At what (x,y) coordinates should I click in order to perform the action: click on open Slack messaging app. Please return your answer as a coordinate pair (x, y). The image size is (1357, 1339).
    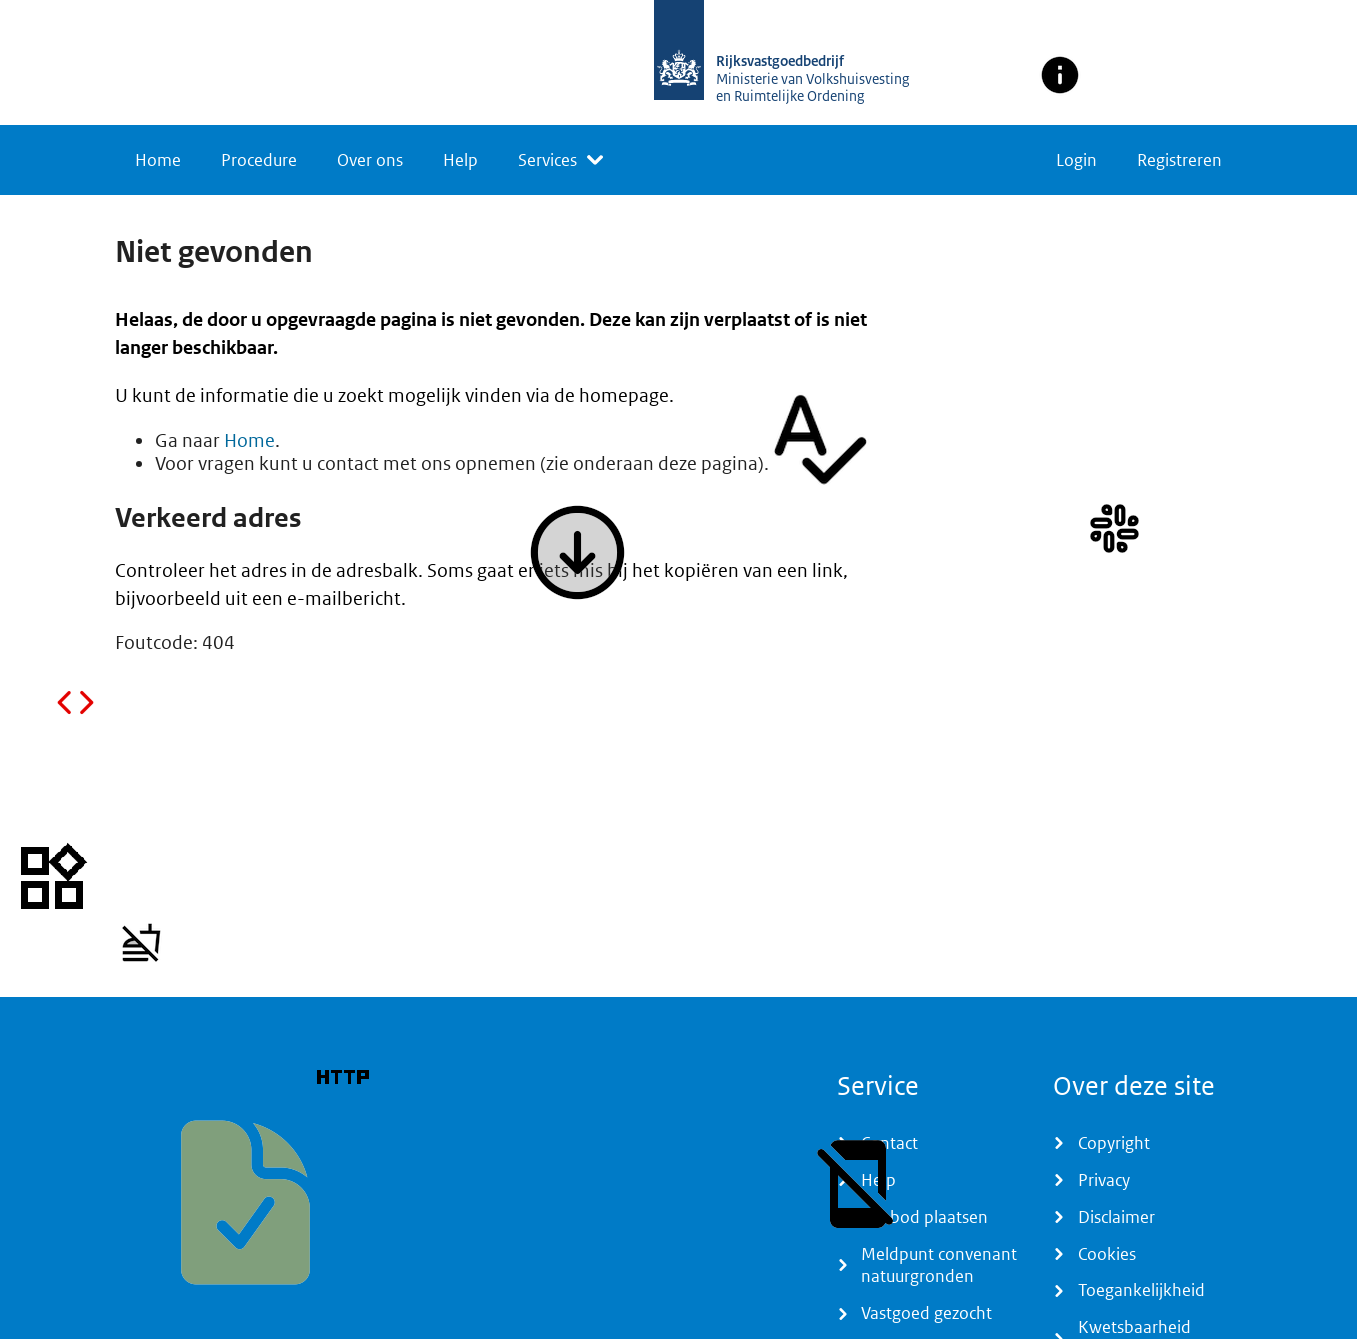
    Looking at the image, I should click on (1114, 528).